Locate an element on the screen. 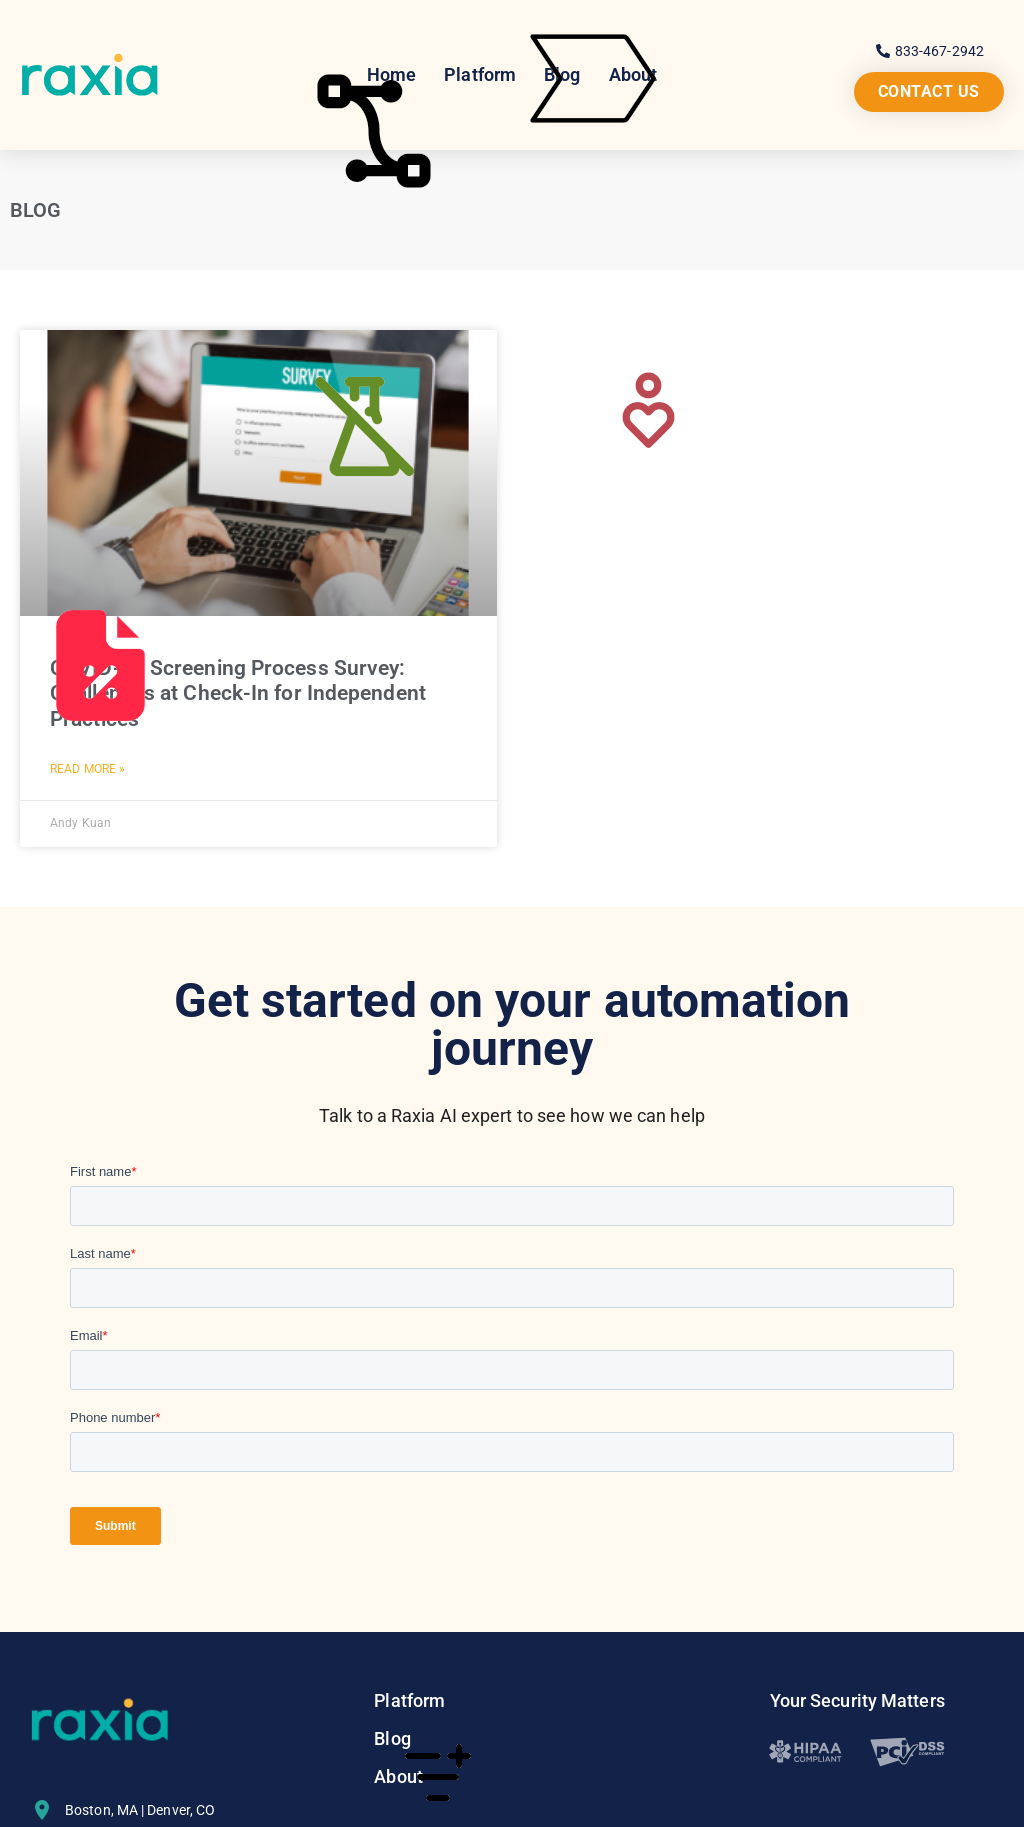 This screenshot has width=1024, height=1827. apply a tag or label to an item is located at coordinates (588, 78).